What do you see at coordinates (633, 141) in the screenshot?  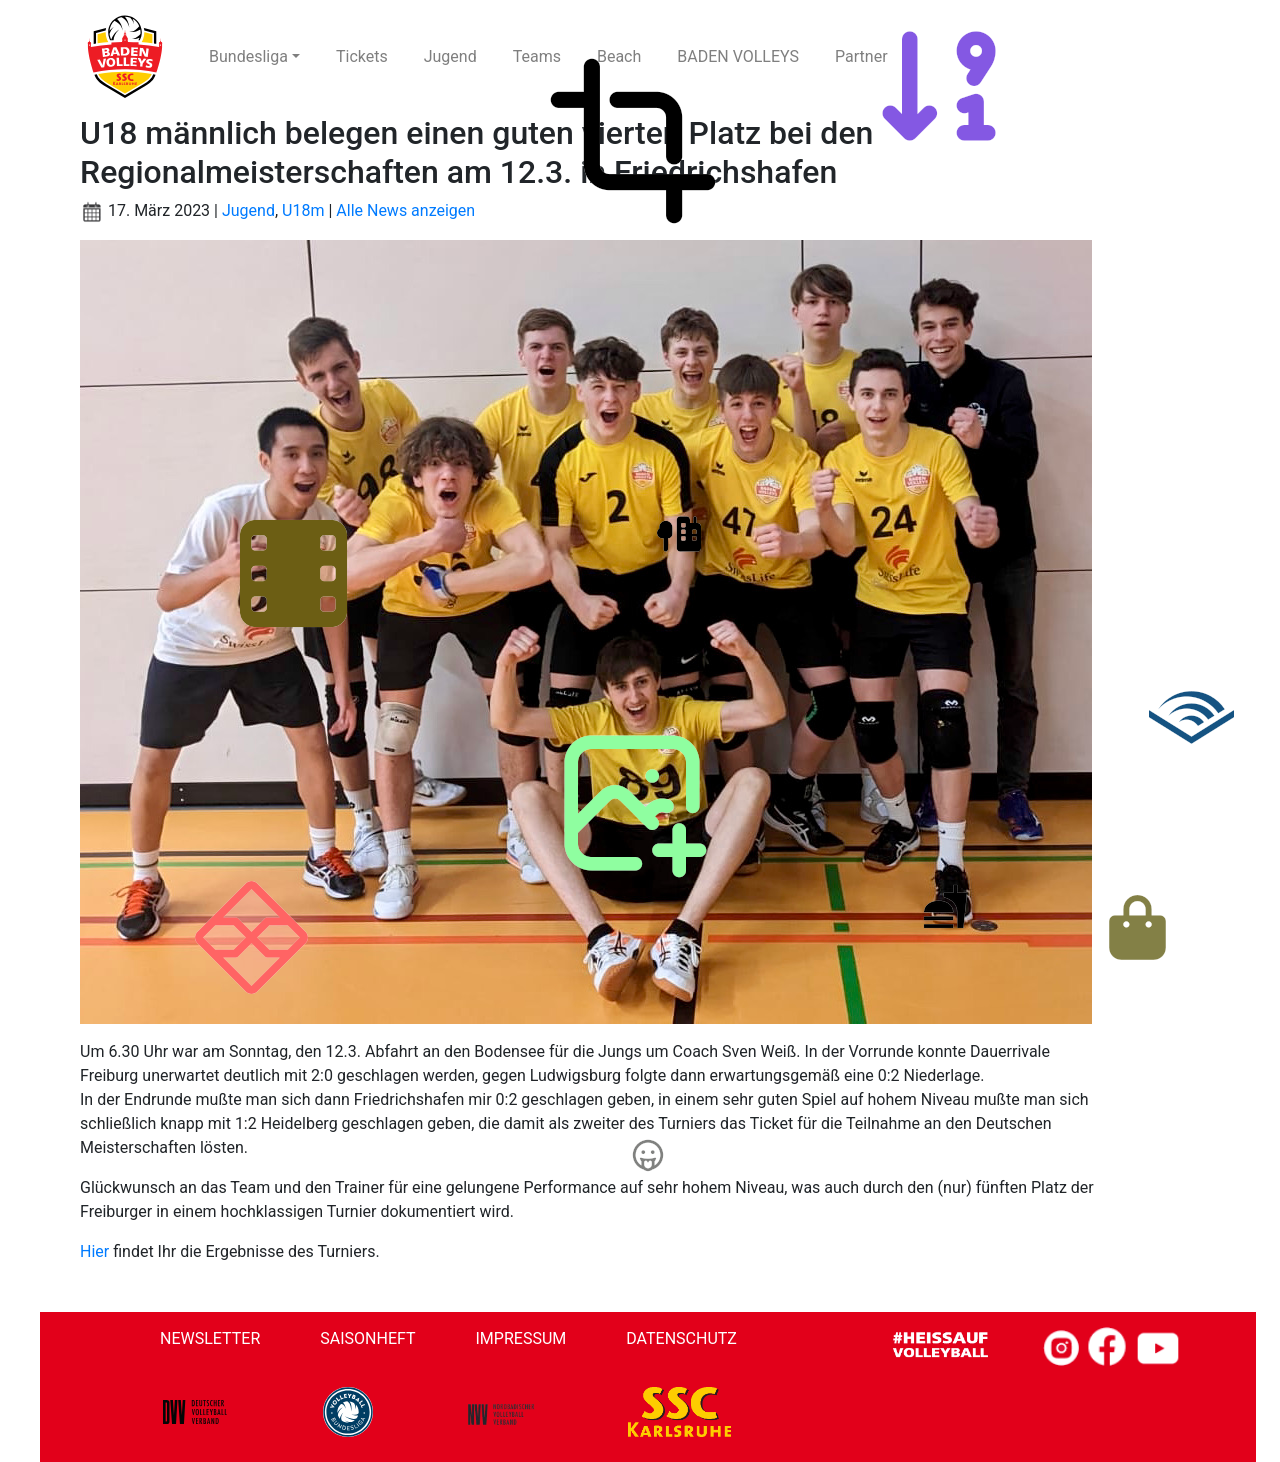 I see `crop an image or photo` at bounding box center [633, 141].